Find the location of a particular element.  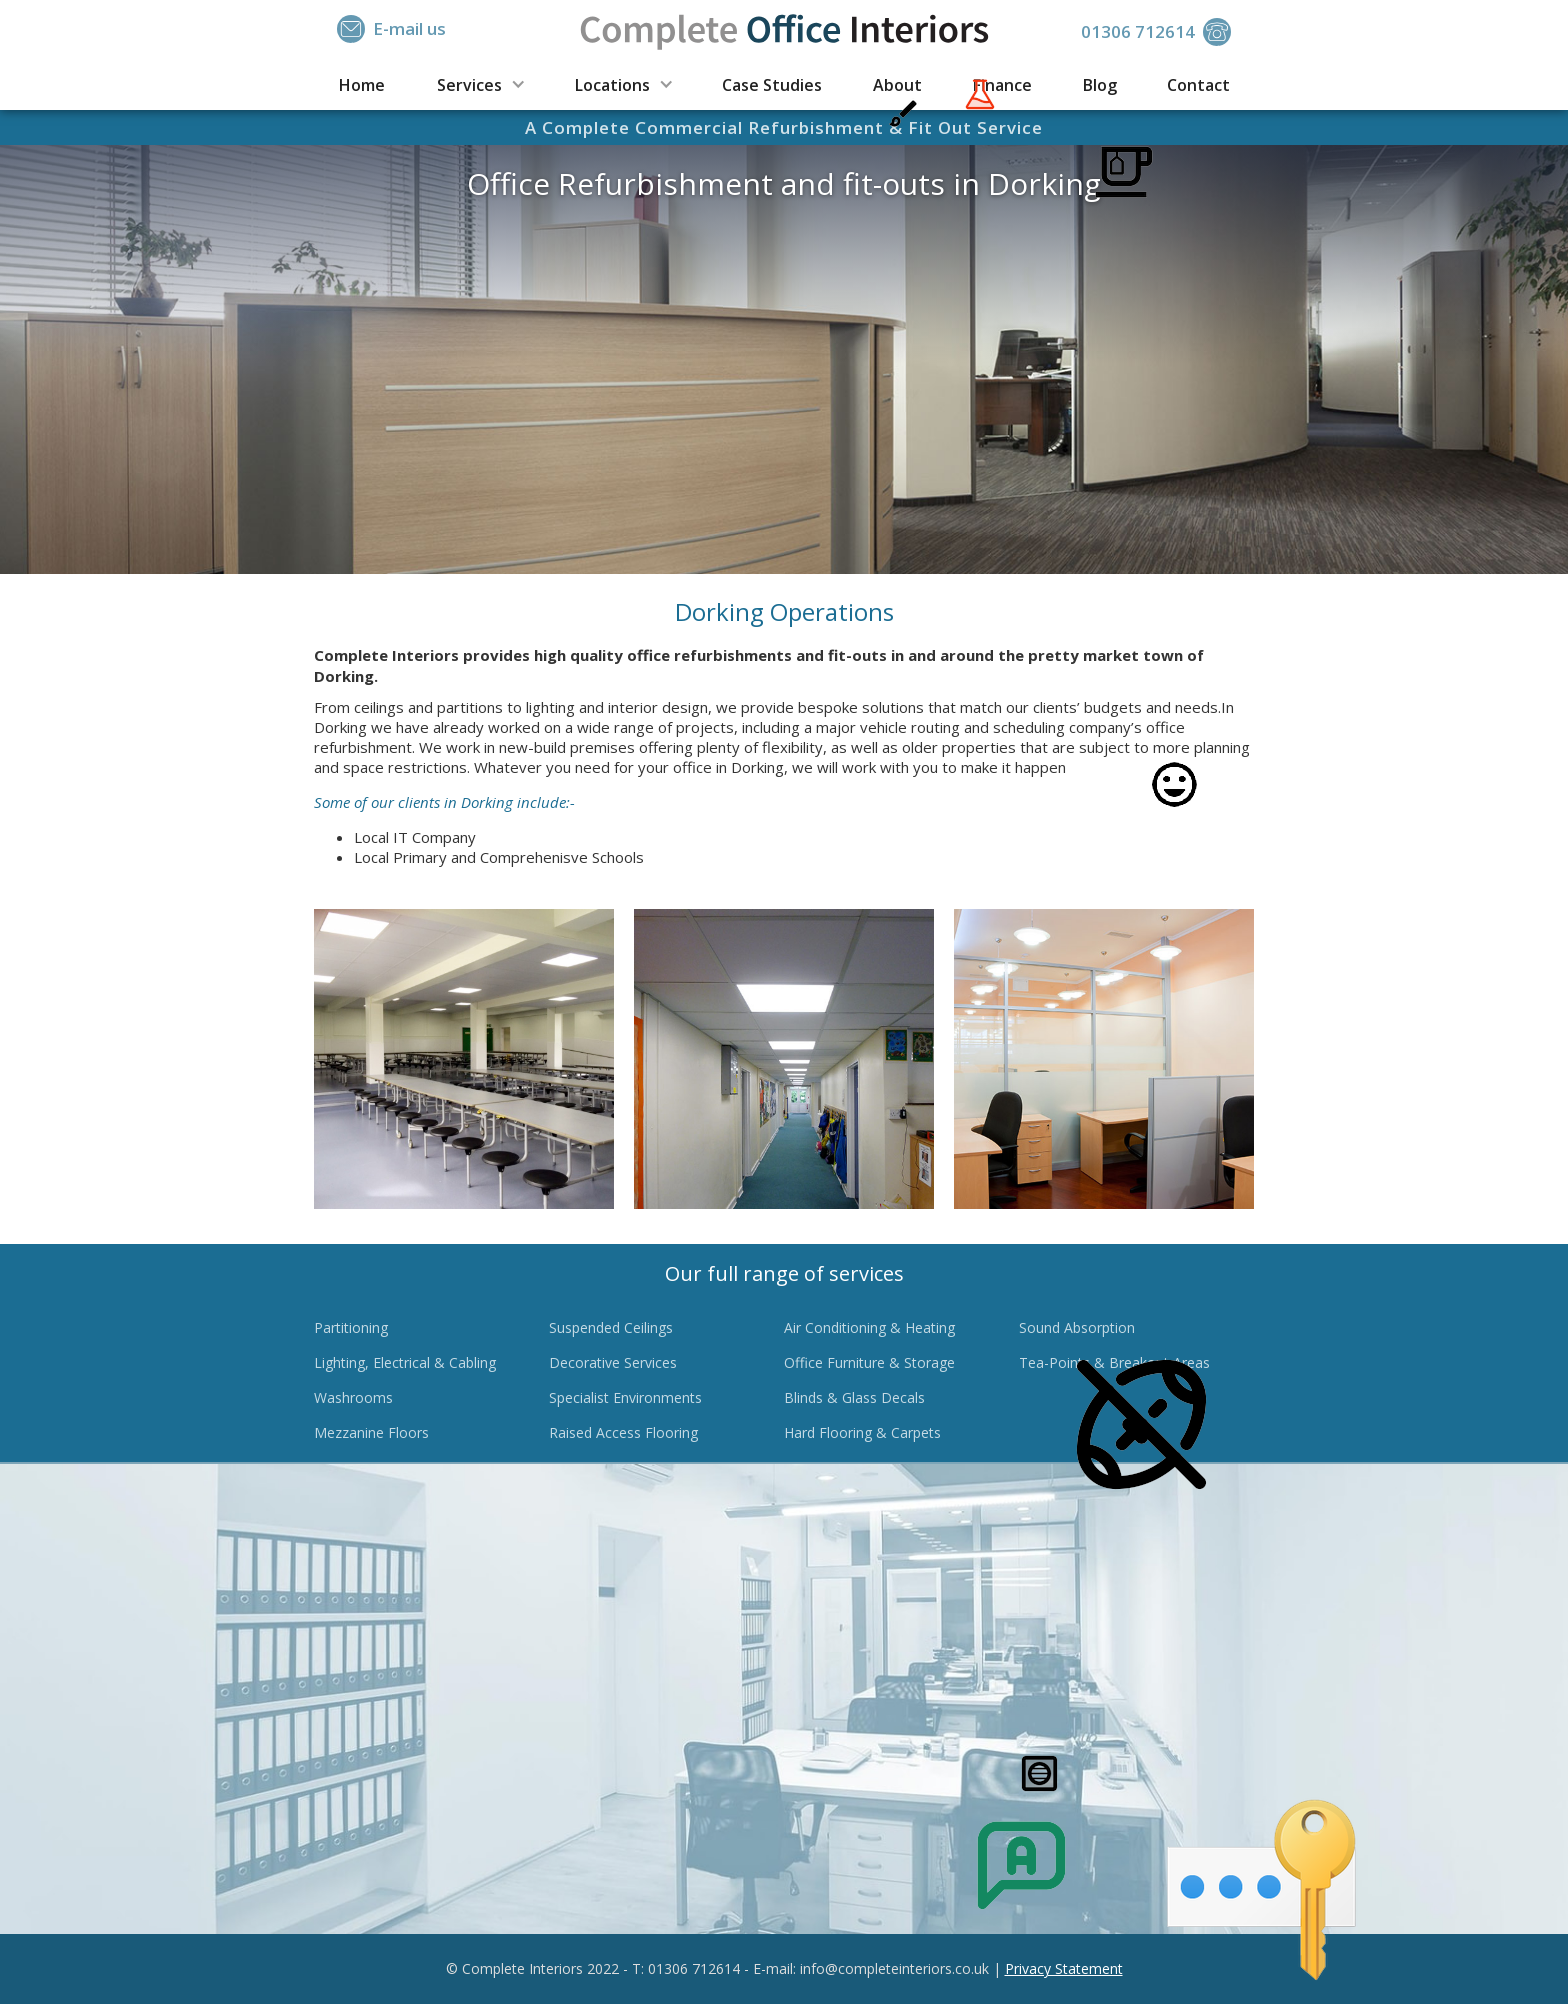

access drawing or painting tools is located at coordinates (903, 113).